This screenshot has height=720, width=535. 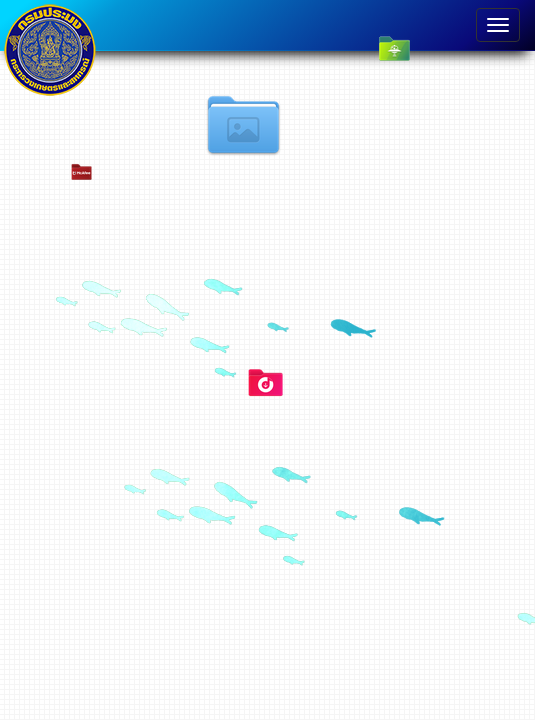 What do you see at coordinates (394, 49) in the screenshot?
I see `open gamejolt games folder` at bounding box center [394, 49].